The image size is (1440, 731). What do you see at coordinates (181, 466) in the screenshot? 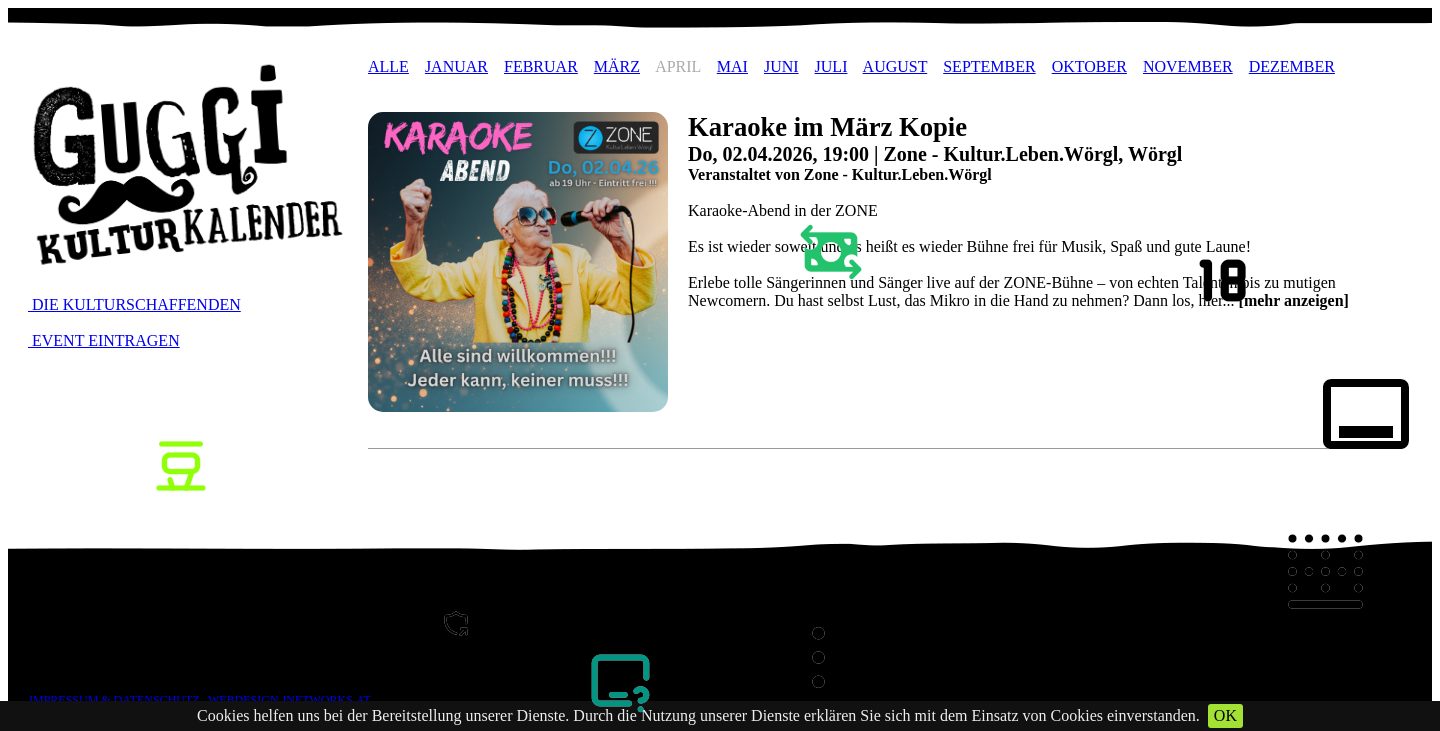
I see `open Douban app` at bounding box center [181, 466].